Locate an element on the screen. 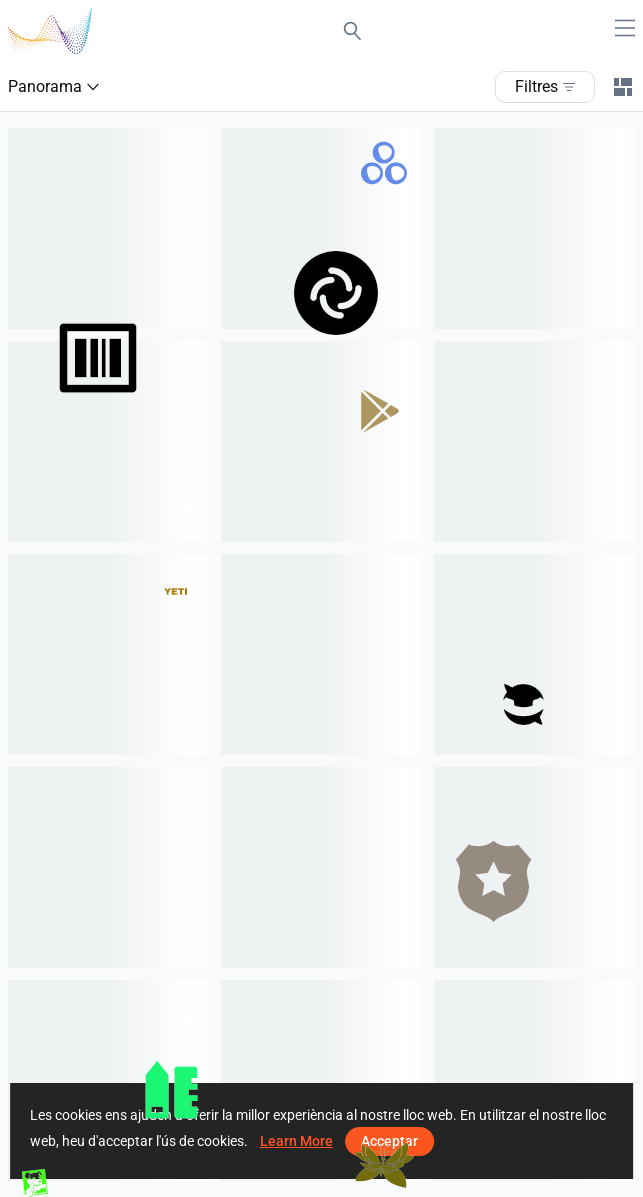  access design or editing tools is located at coordinates (171, 1089).